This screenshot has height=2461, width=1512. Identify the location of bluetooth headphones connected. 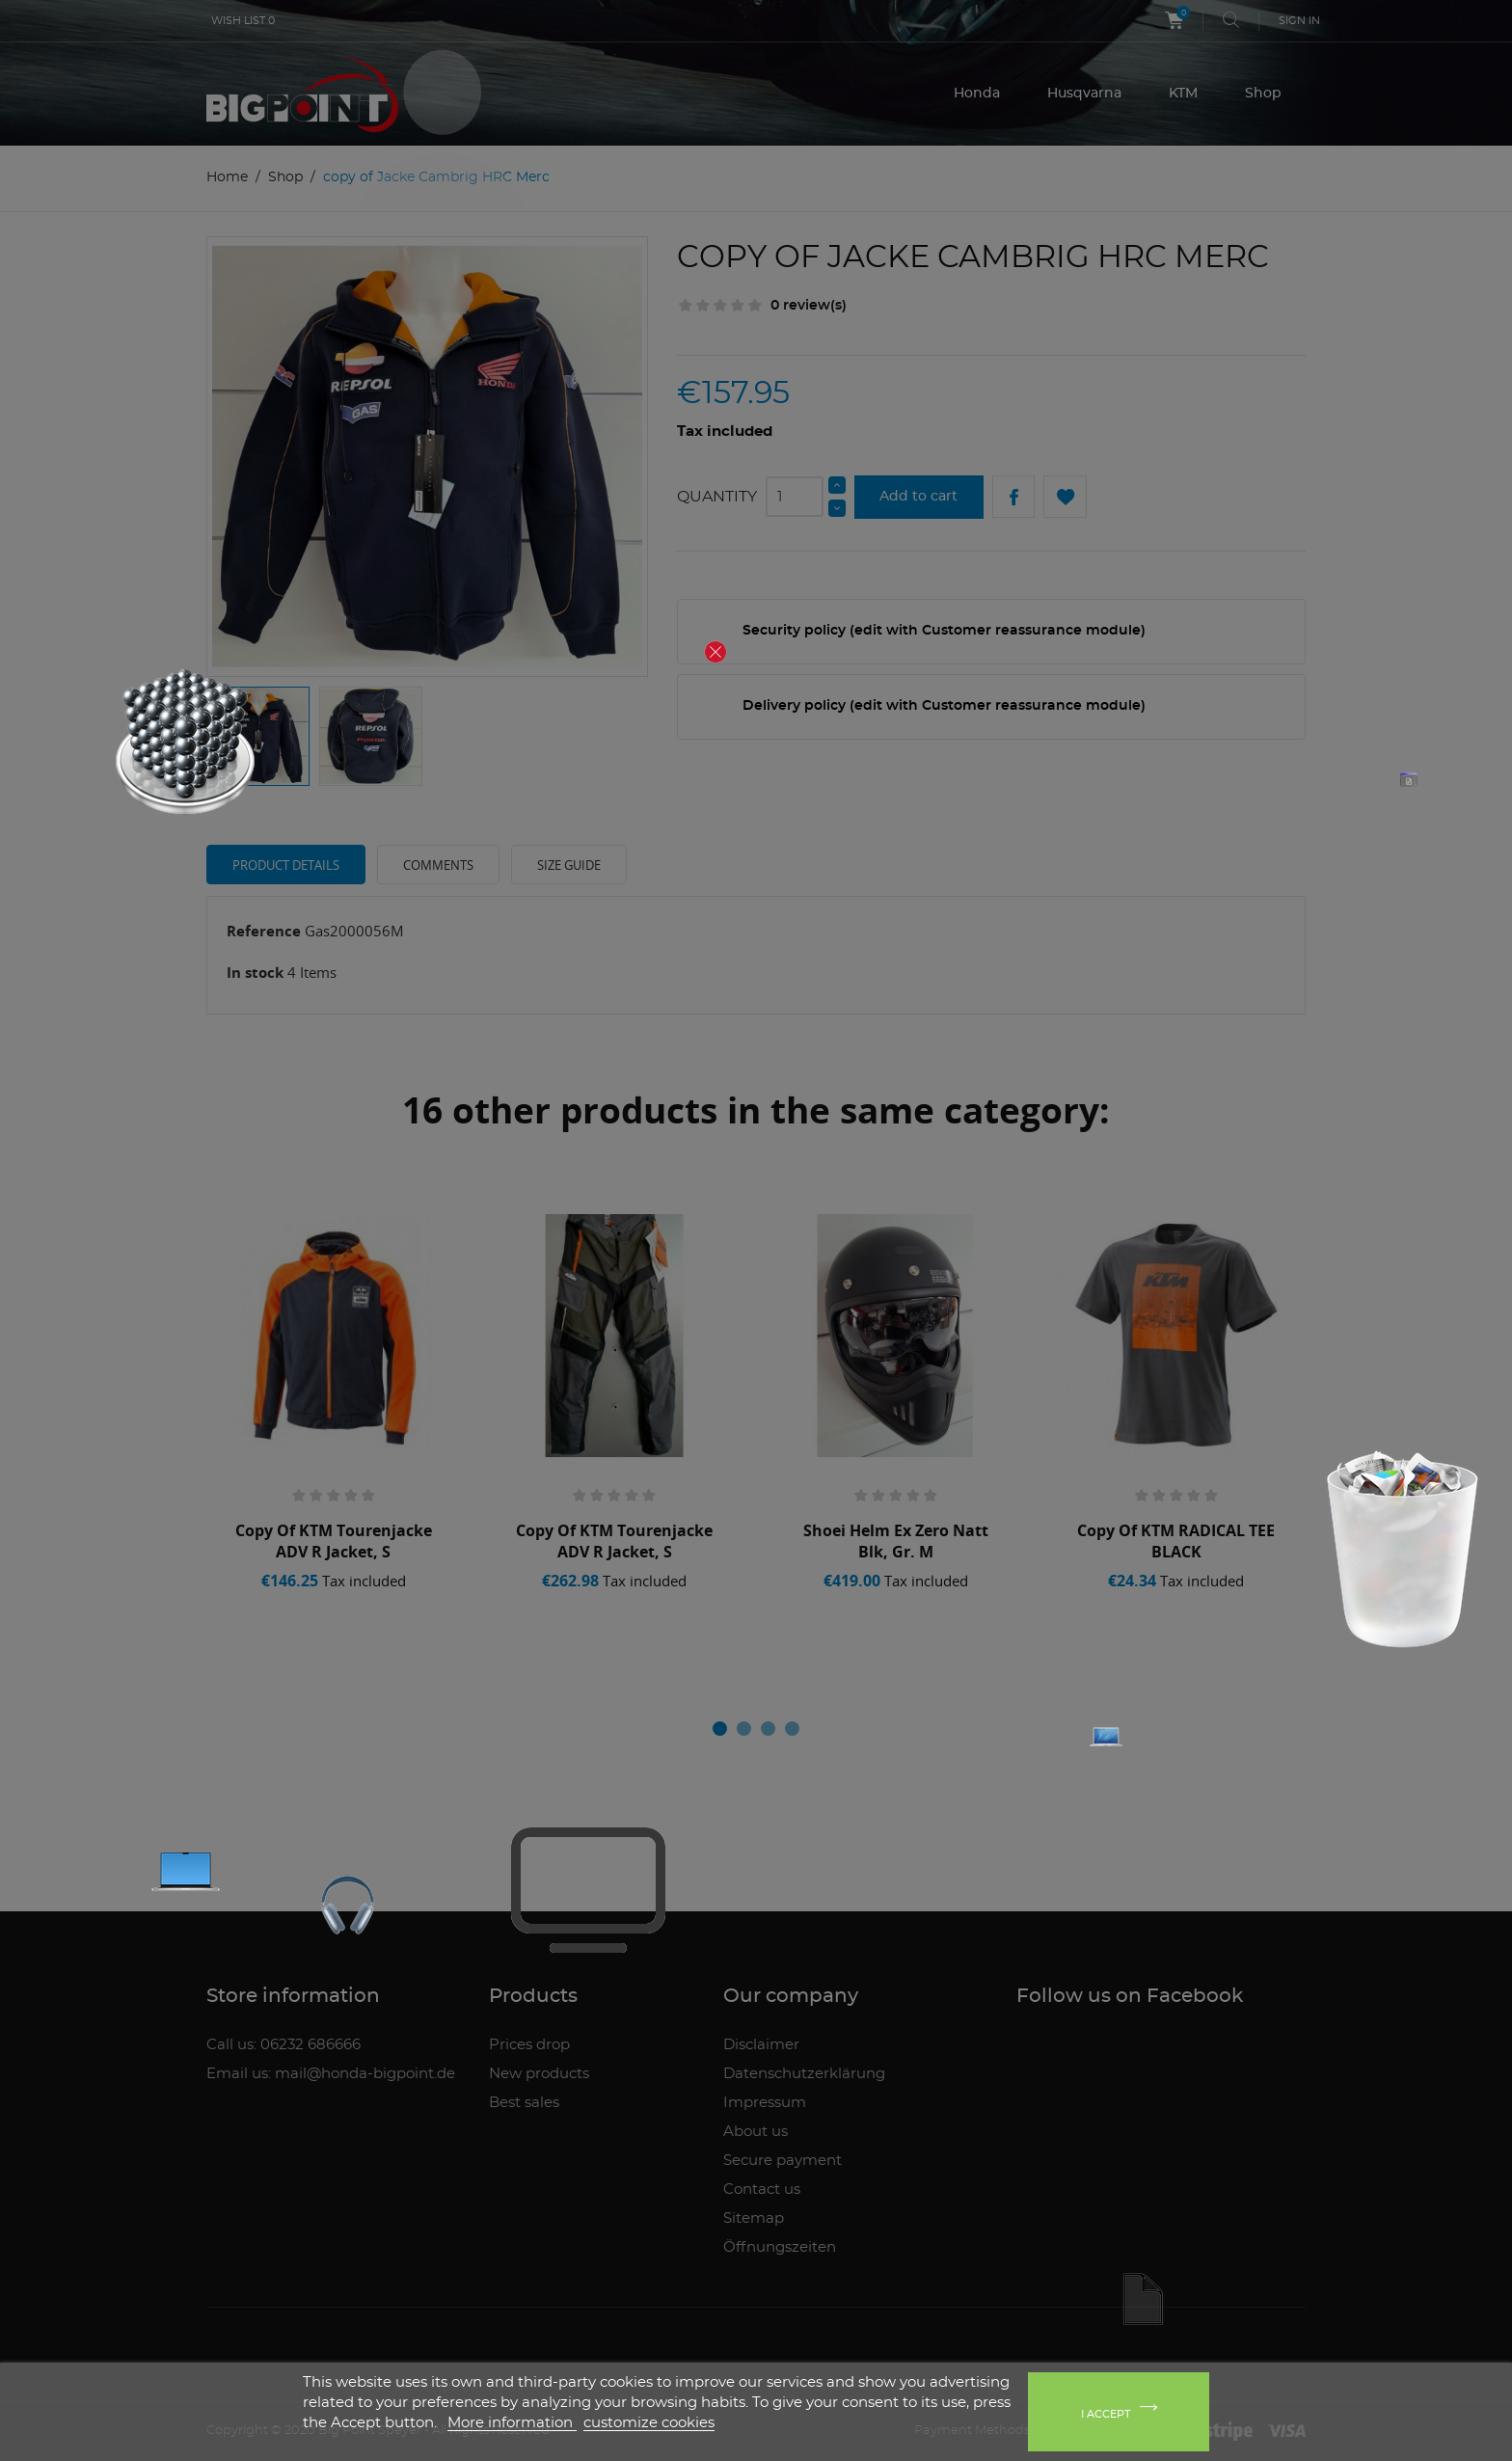
(347, 1905).